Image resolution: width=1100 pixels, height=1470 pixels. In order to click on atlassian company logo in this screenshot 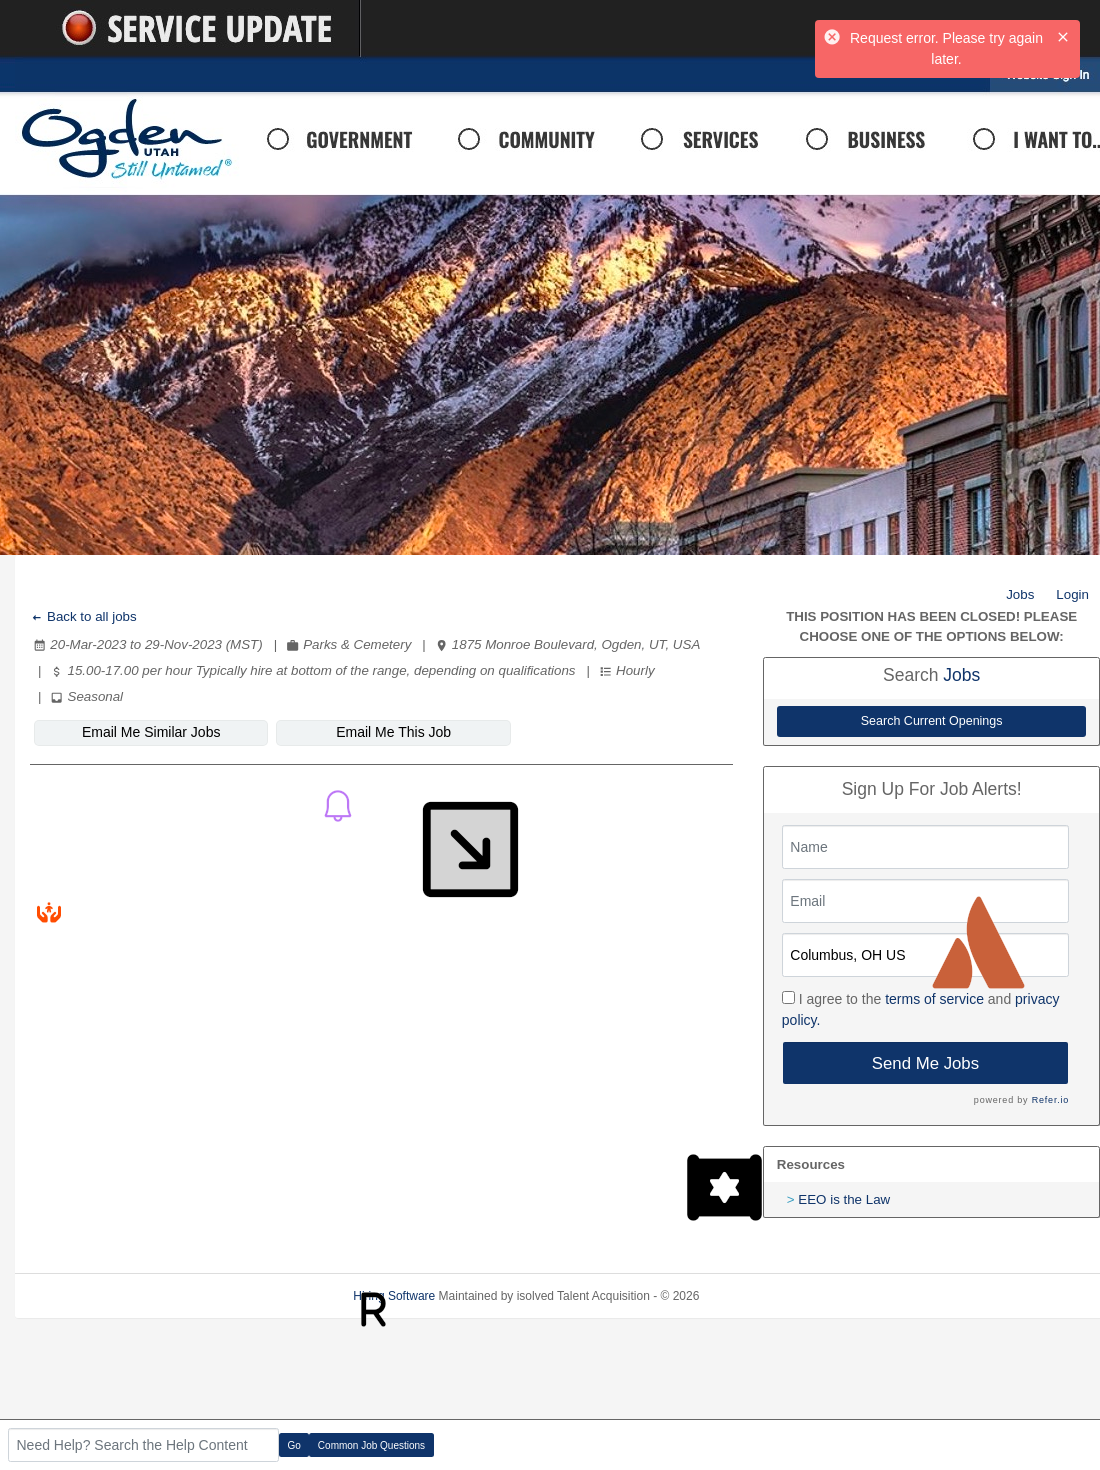, I will do `click(978, 942)`.